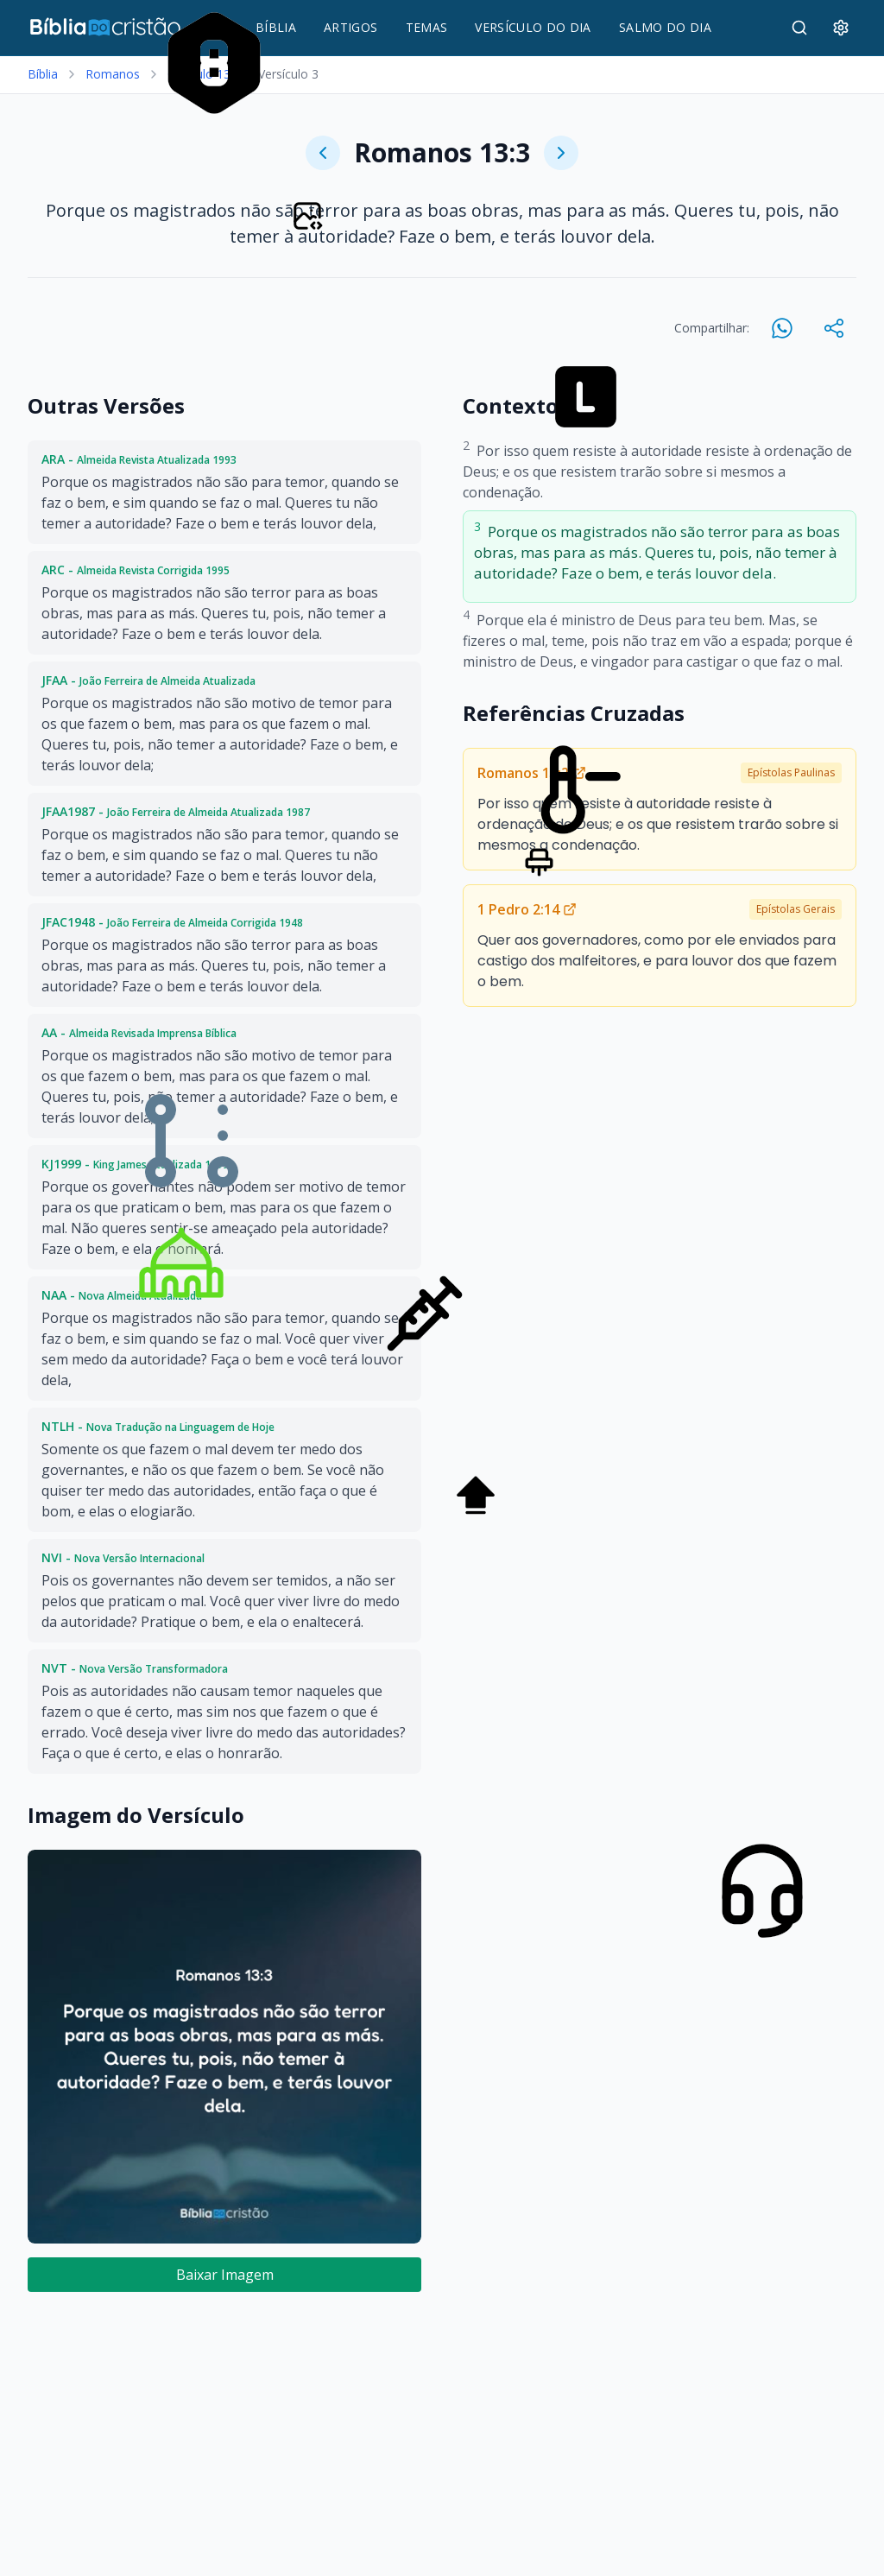 This screenshot has height=2576, width=884. I want to click on access vaccination records, so click(425, 1313).